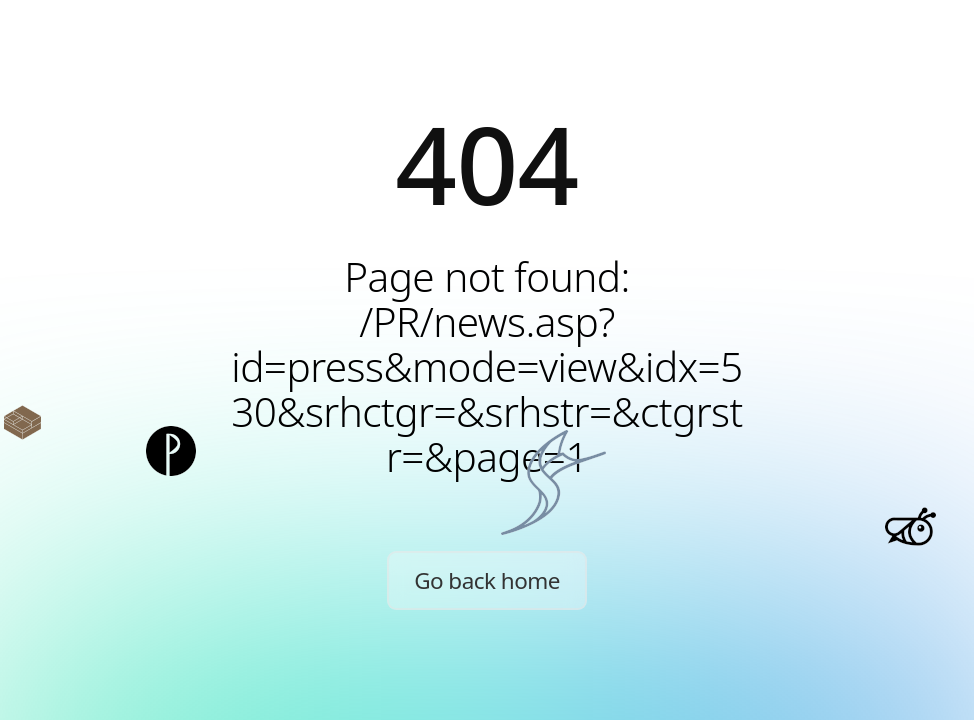 This screenshot has width=974, height=720. I want to click on open the Honeygain app, so click(910, 526).